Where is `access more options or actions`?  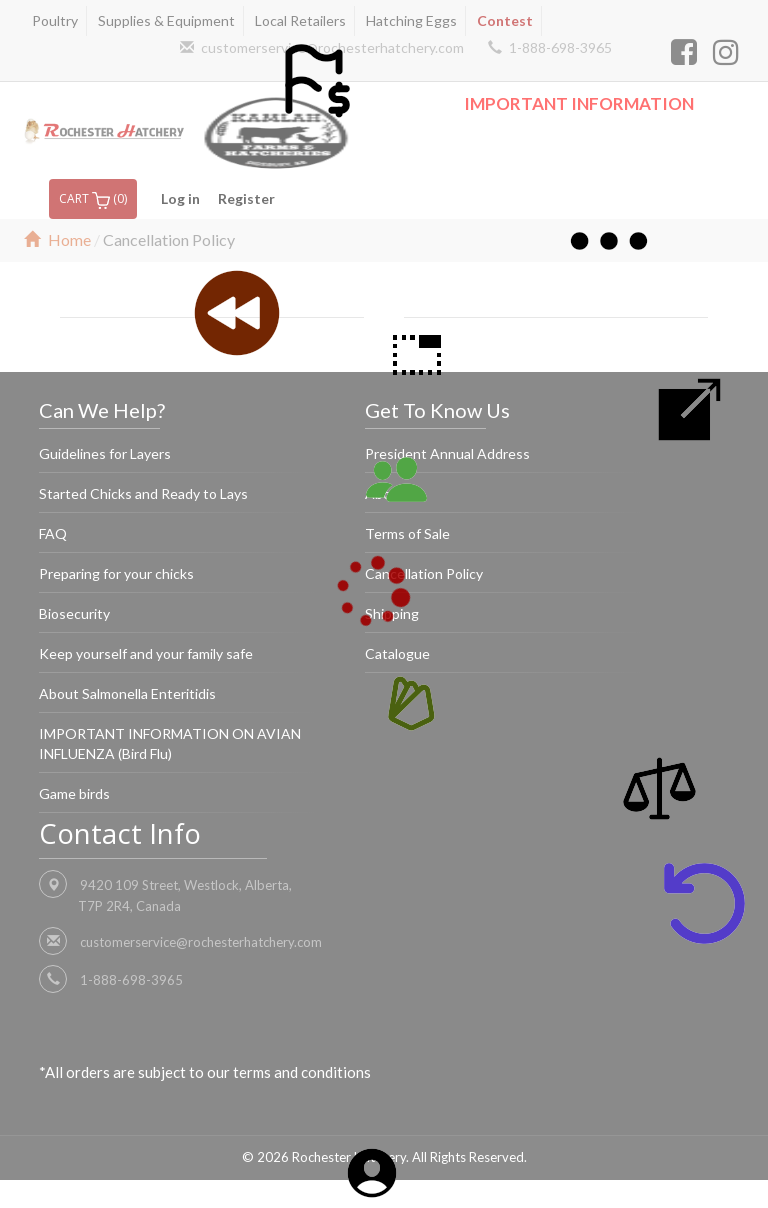 access more options or actions is located at coordinates (609, 241).